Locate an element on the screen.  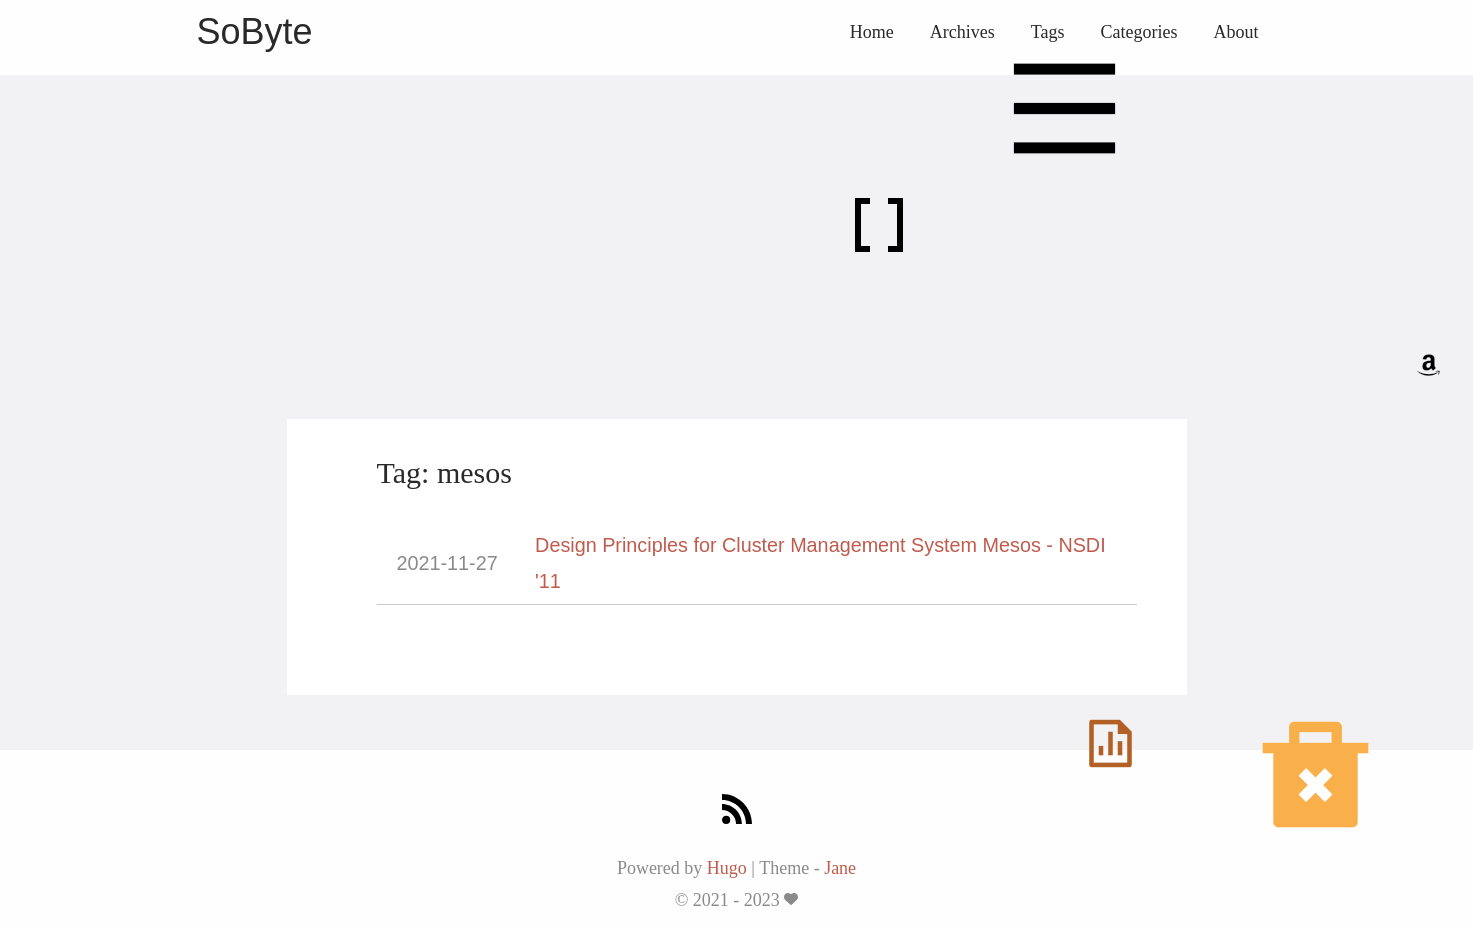
delete selected item is located at coordinates (1315, 774).